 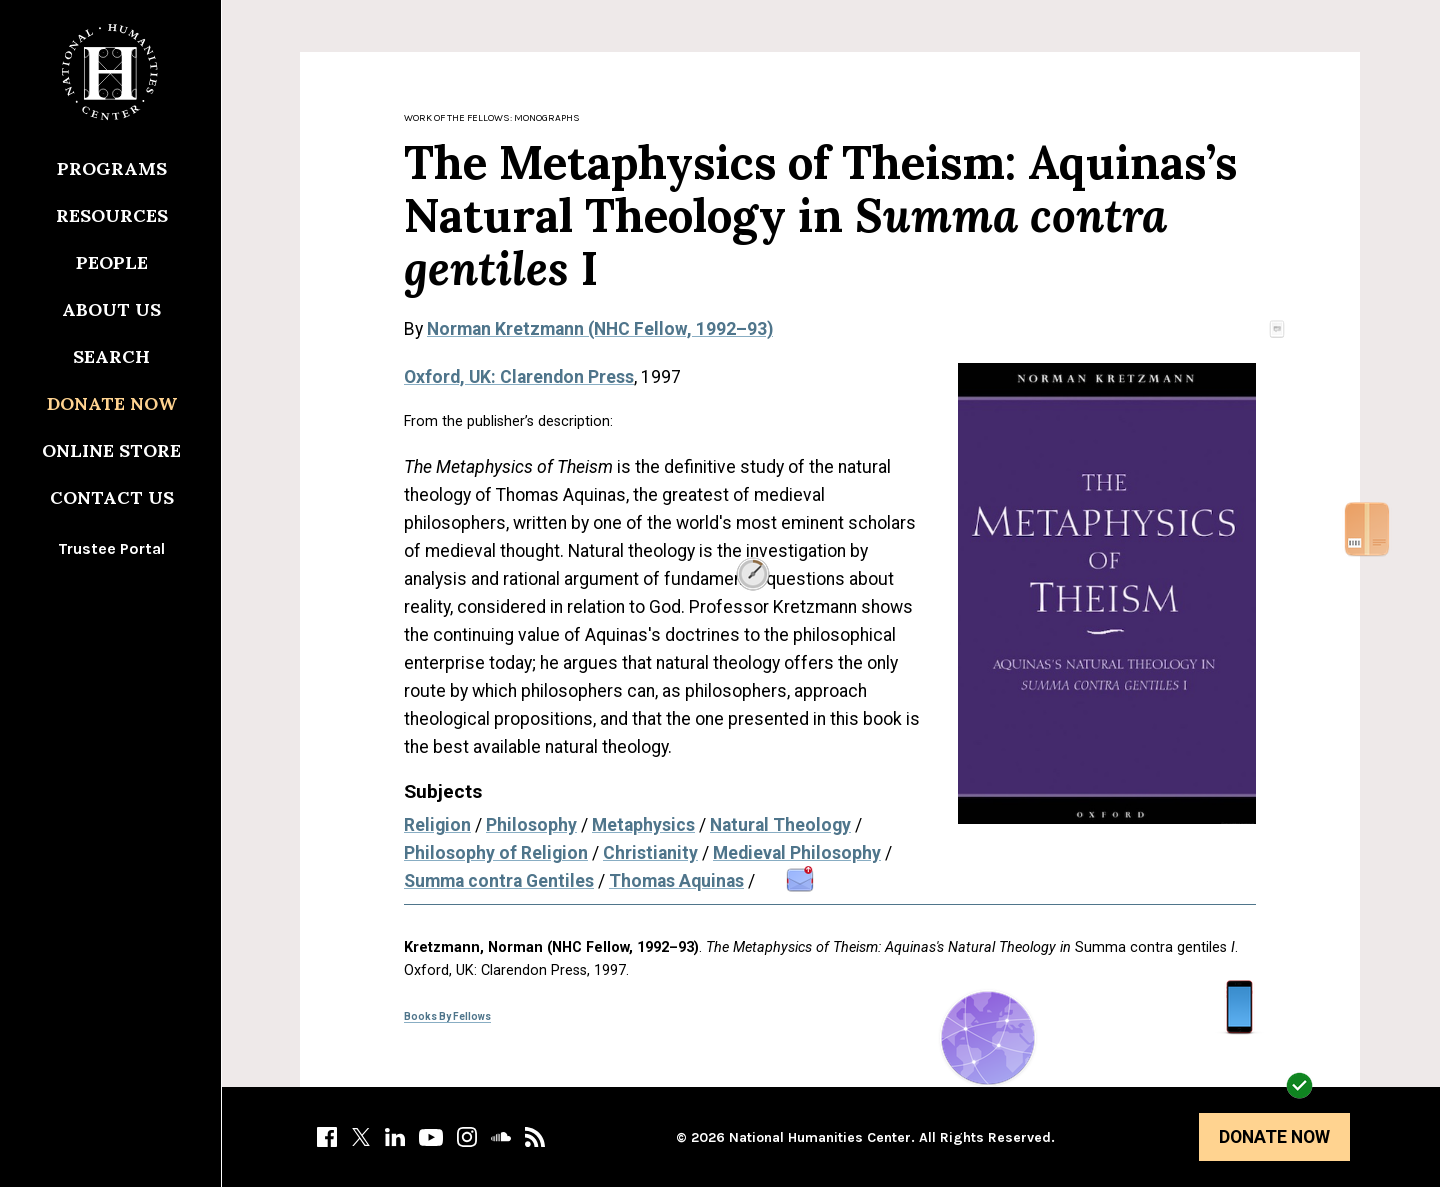 I want to click on send an email or message, so click(x=800, y=880).